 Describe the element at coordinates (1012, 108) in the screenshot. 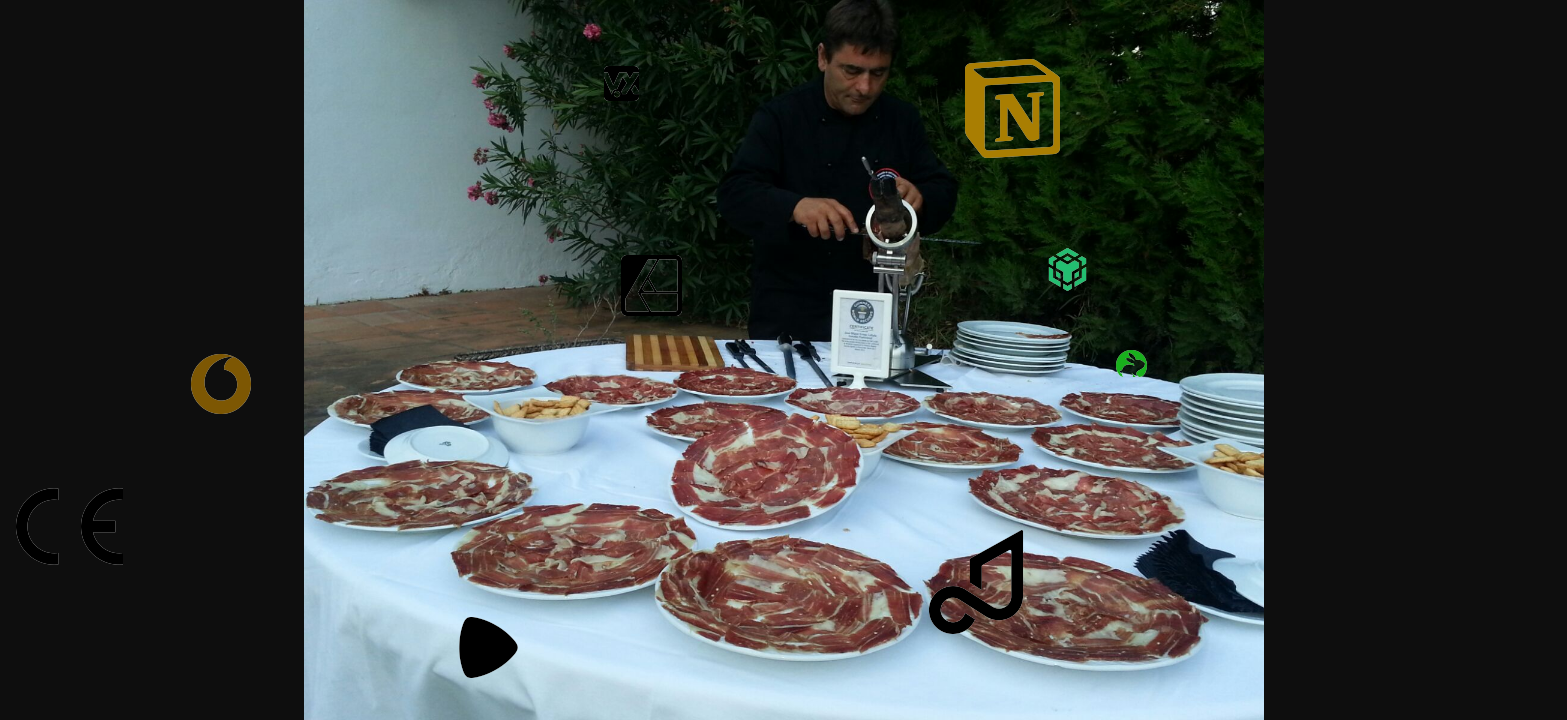

I see `open Notion app` at that location.